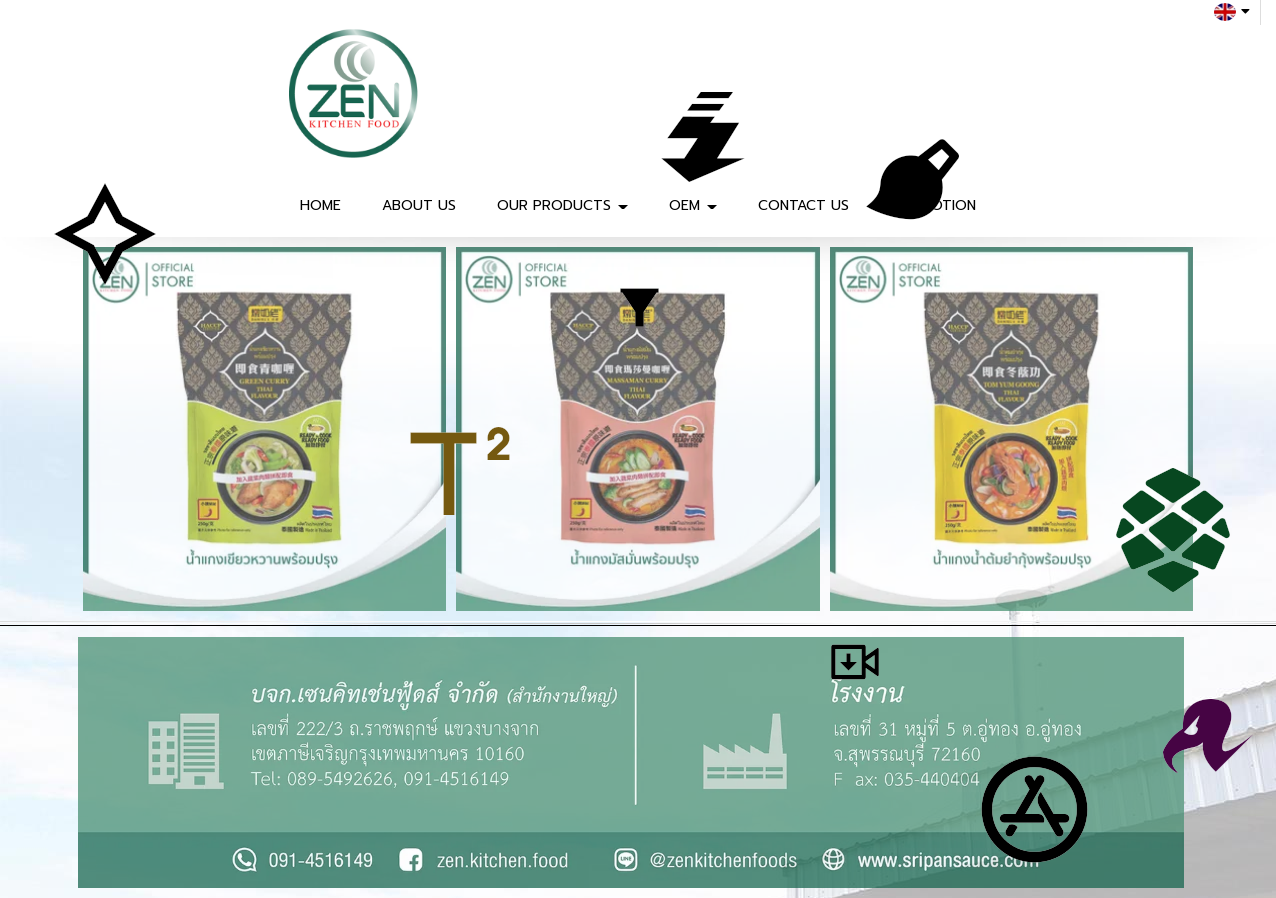  What do you see at coordinates (1034, 809) in the screenshot?
I see `open the App Store` at bounding box center [1034, 809].